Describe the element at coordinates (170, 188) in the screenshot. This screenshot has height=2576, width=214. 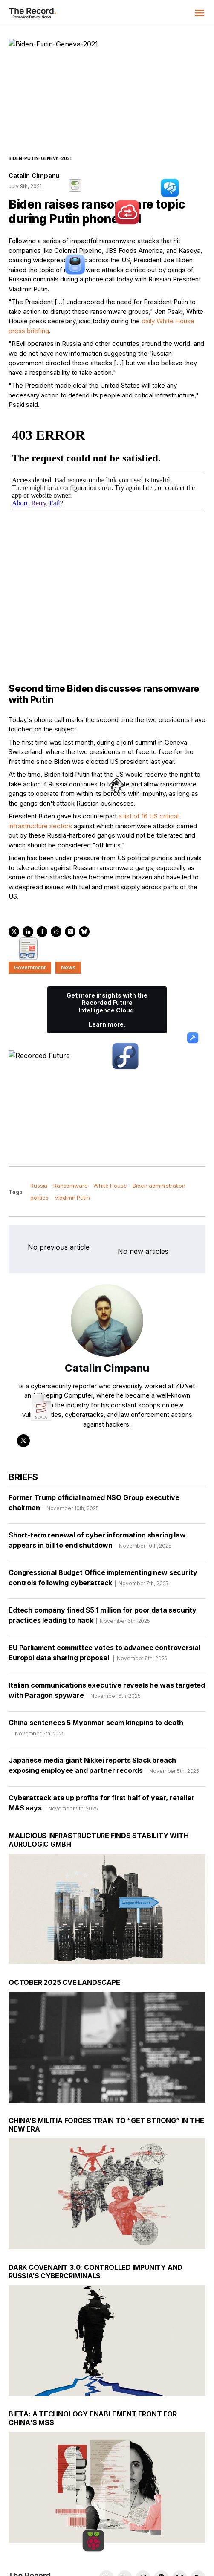
I see `open gbrainy brain training app` at that location.